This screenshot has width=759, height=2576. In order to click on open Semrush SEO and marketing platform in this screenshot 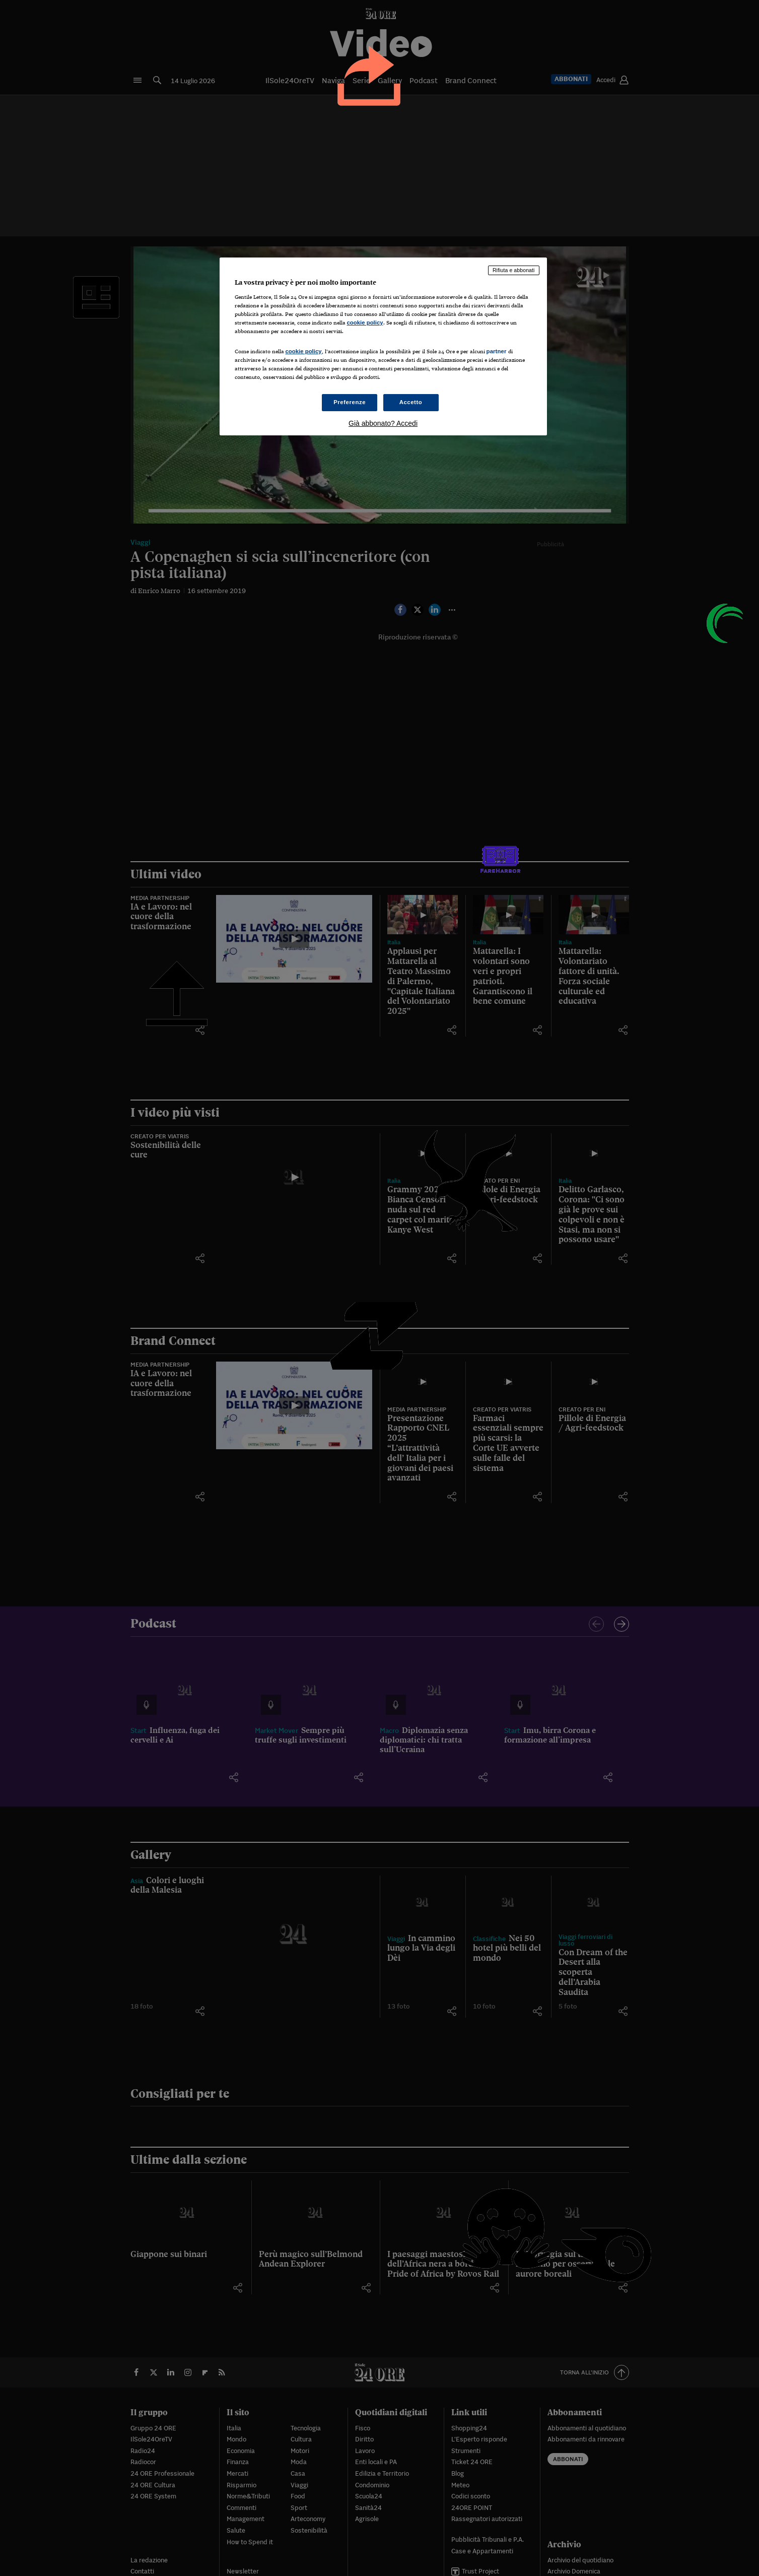, I will do `click(606, 2255)`.